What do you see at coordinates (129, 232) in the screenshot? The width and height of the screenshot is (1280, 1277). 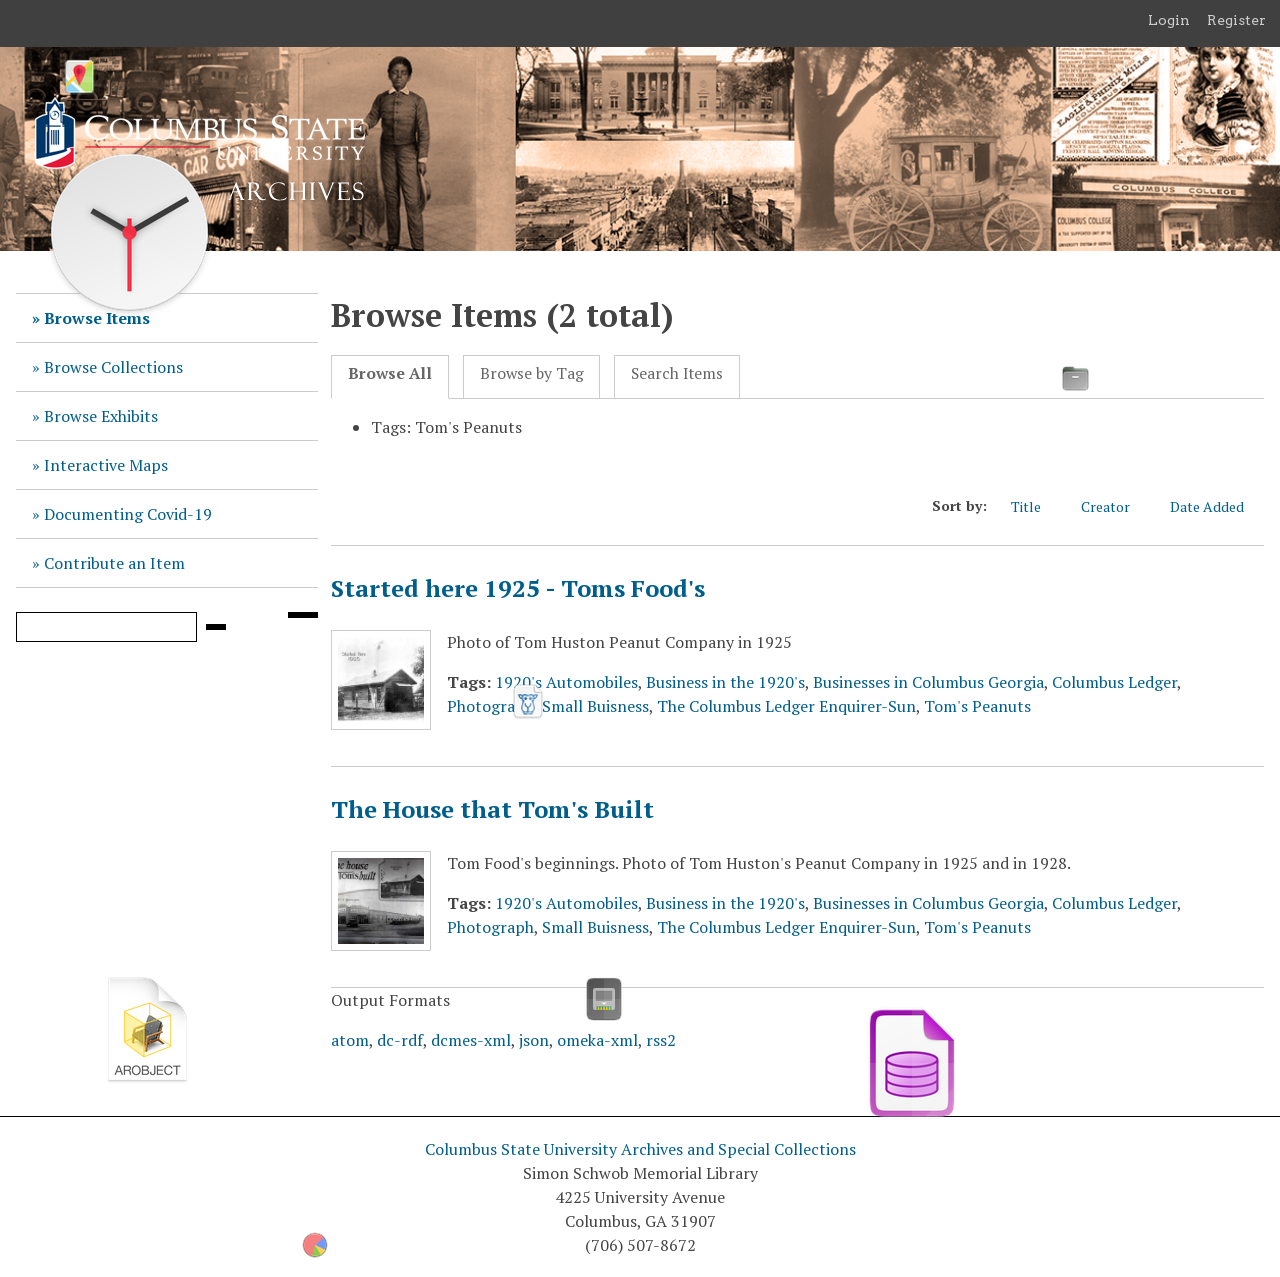 I see `access date and time settings` at bounding box center [129, 232].